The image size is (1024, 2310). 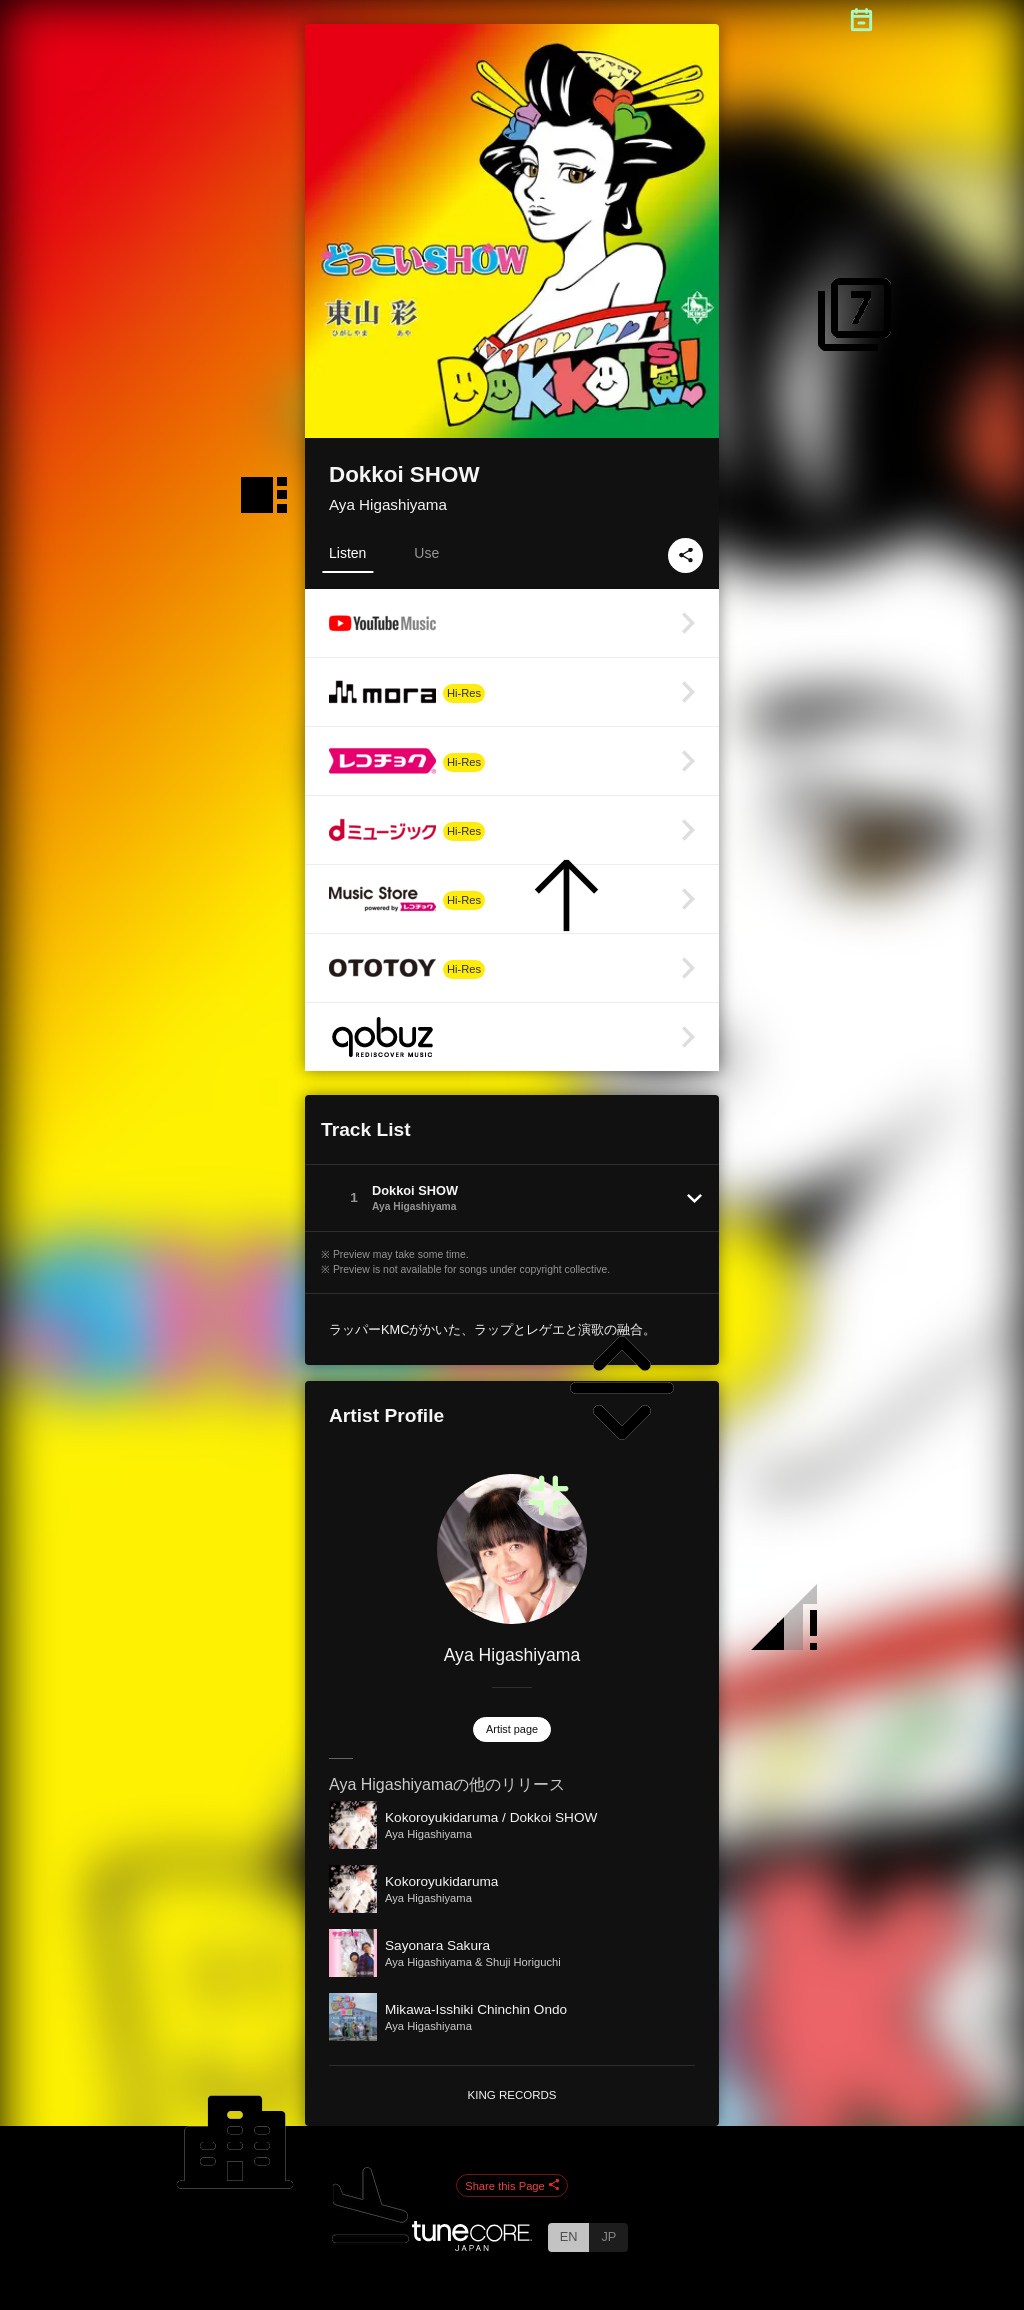 What do you see at coordinates (235, 2142) in the screenshot?
I see `view apartment or residential listings` at bounding box center [235, 2142].